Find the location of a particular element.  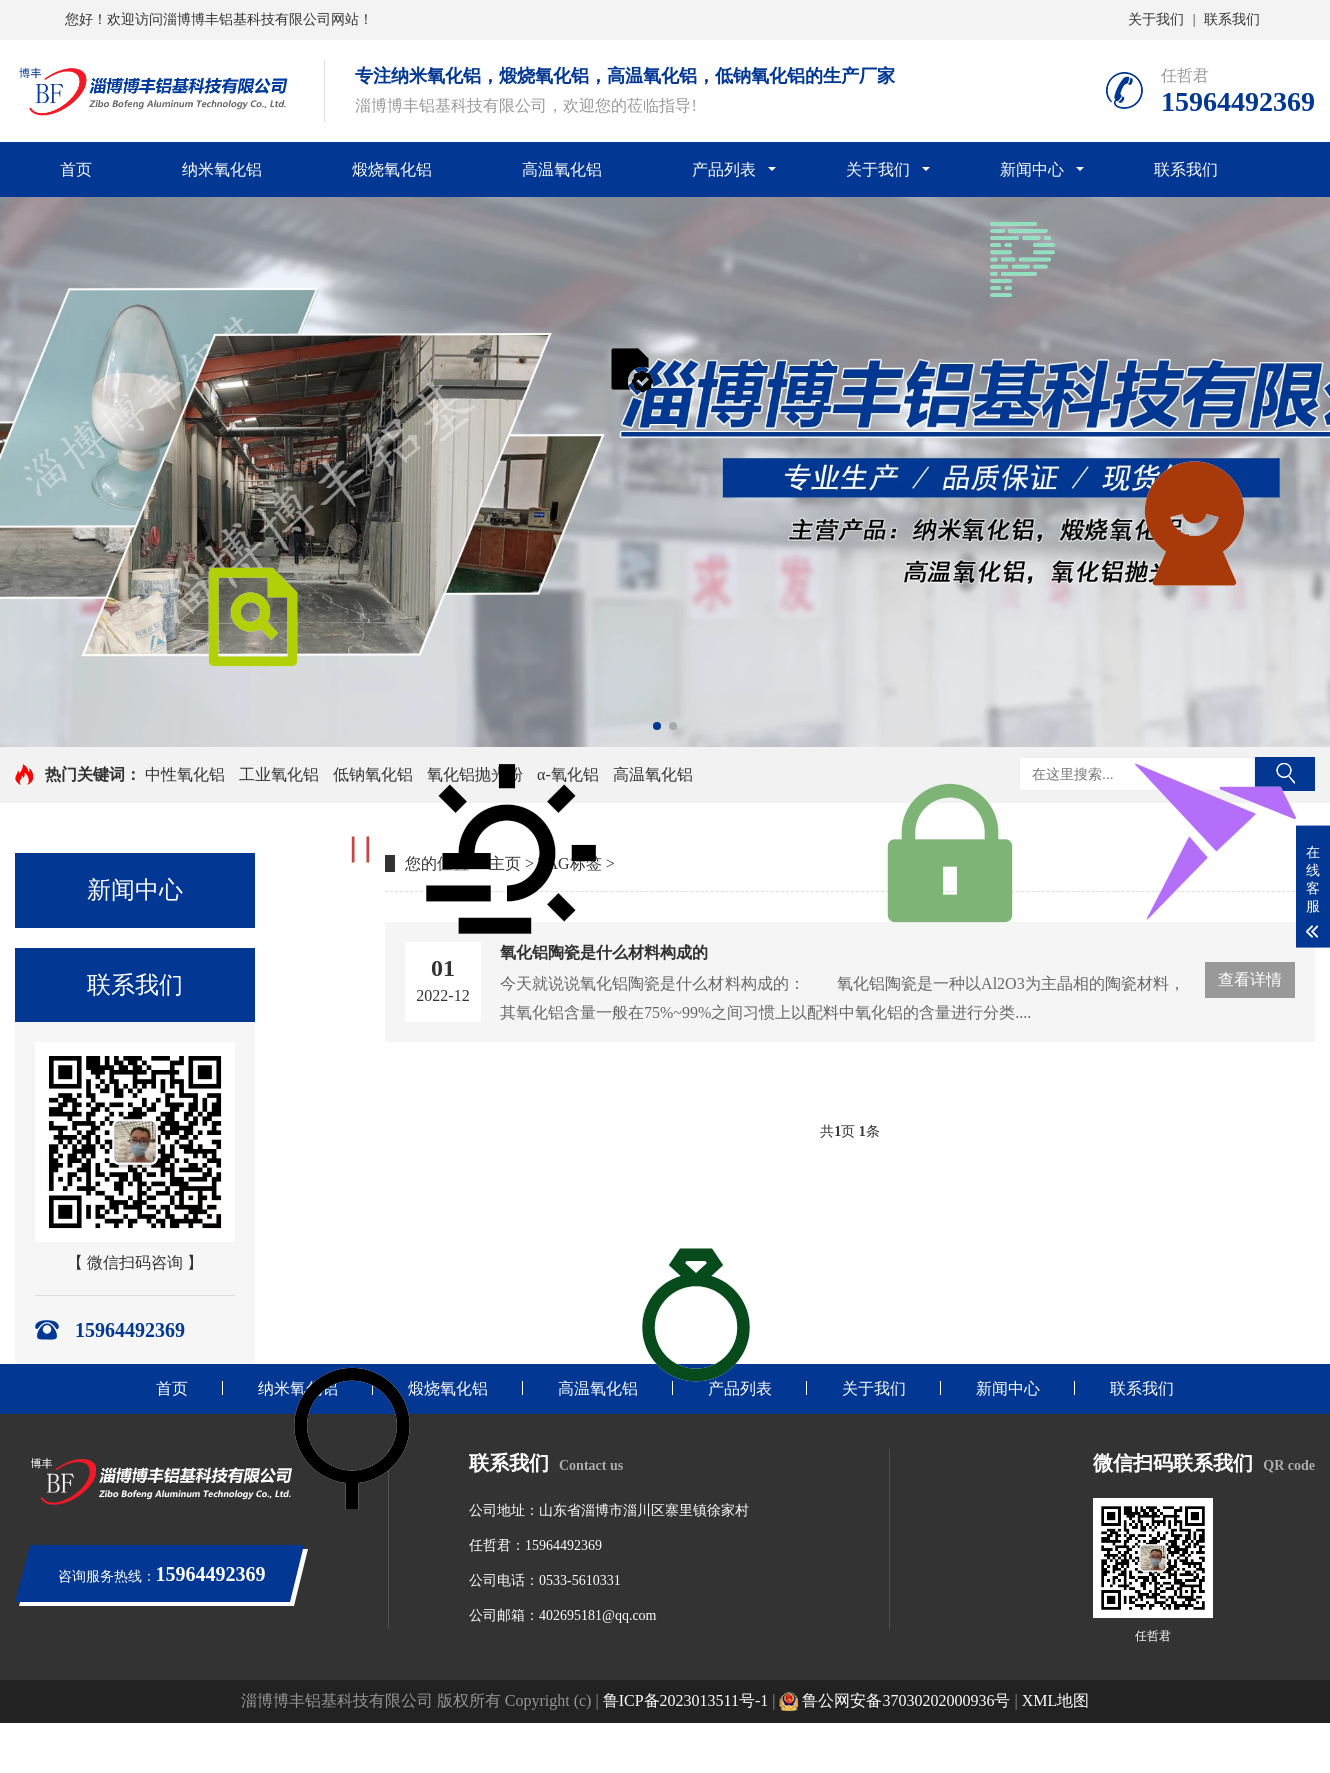

pause media playback is located at coordinates (360, 849).